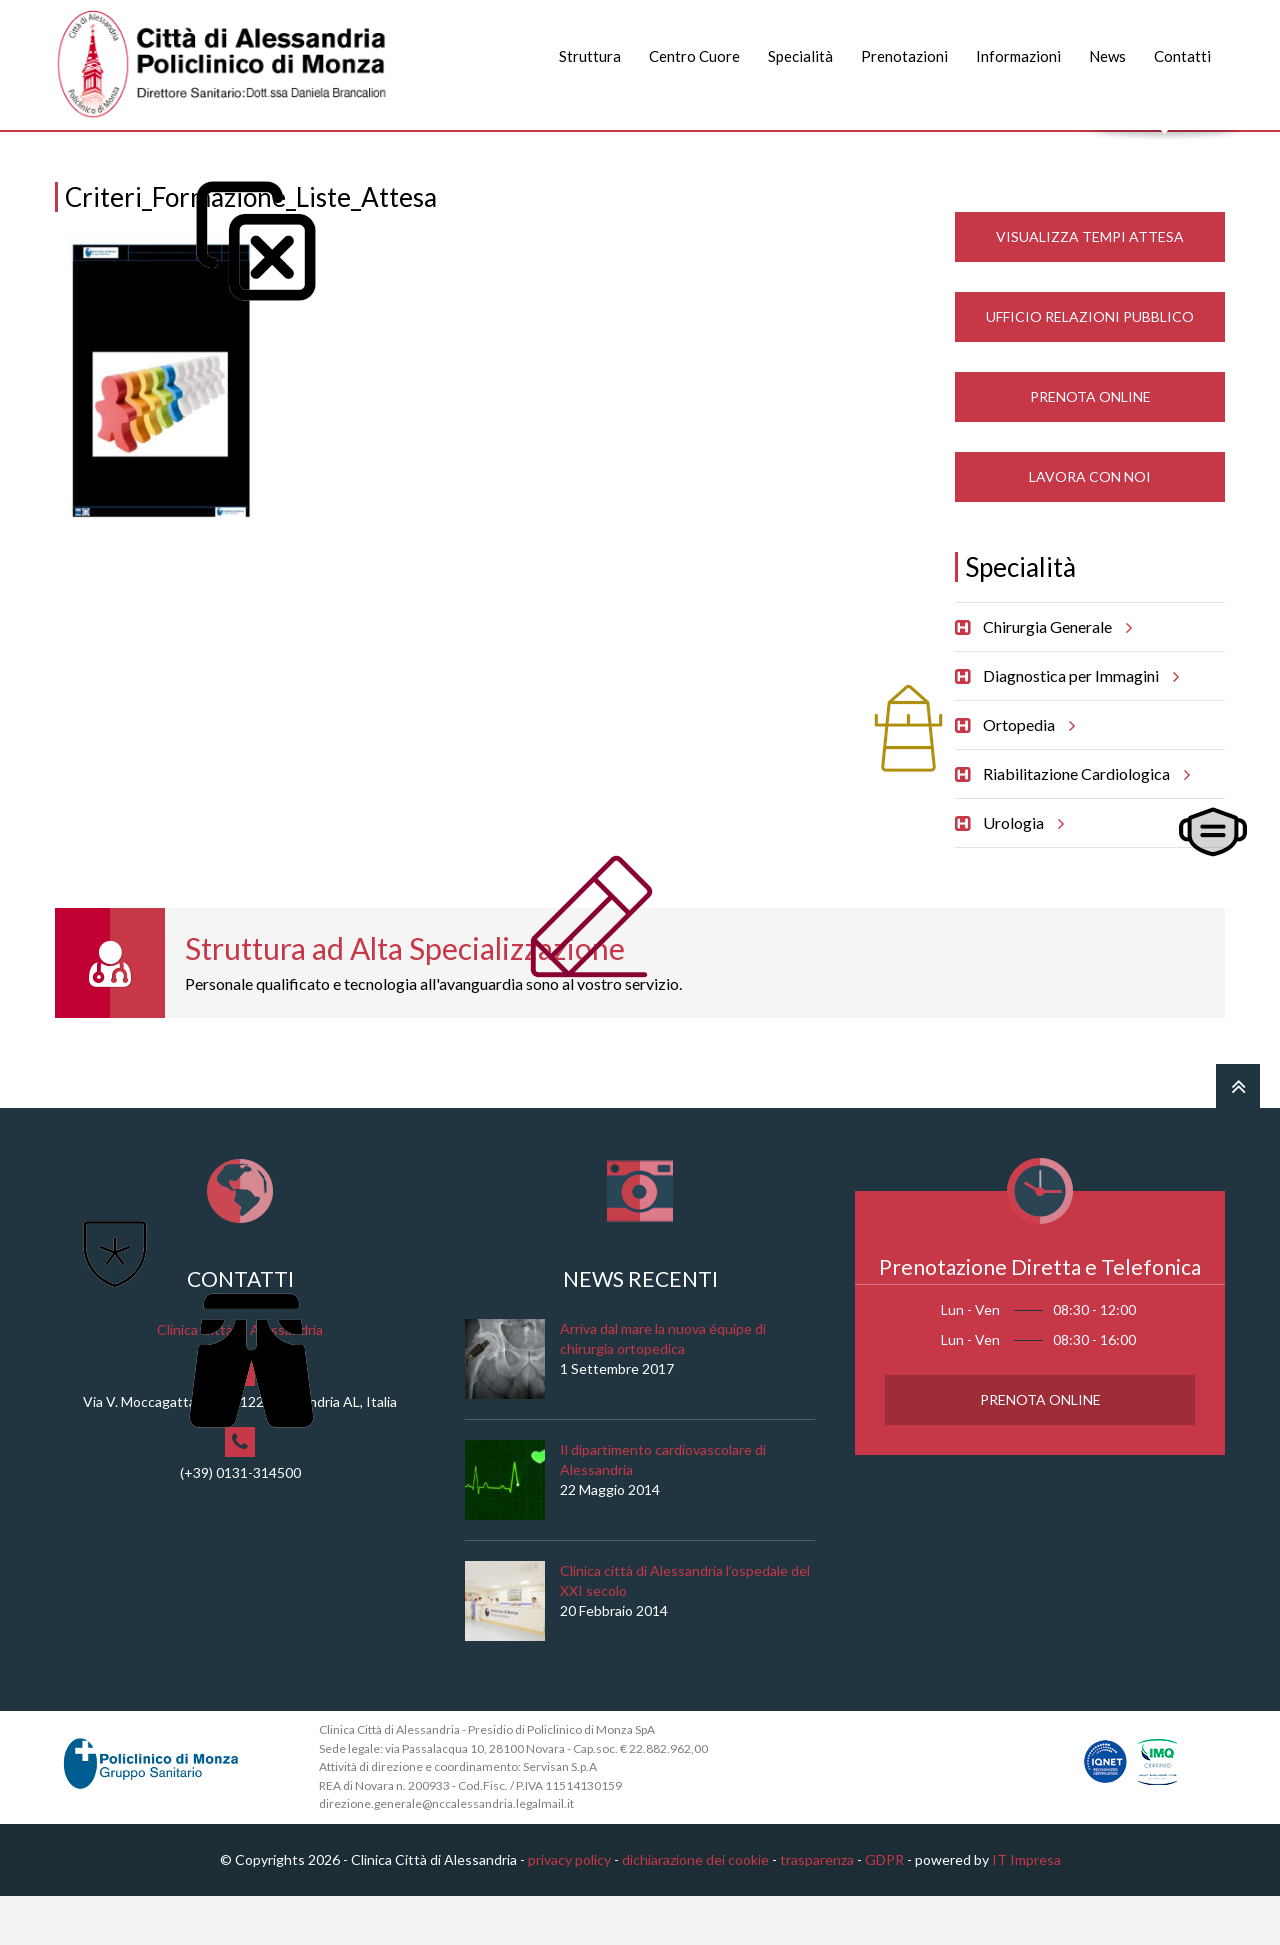  I want to click on browse pants or bottoms in a clothing app, so click(251, 1360).